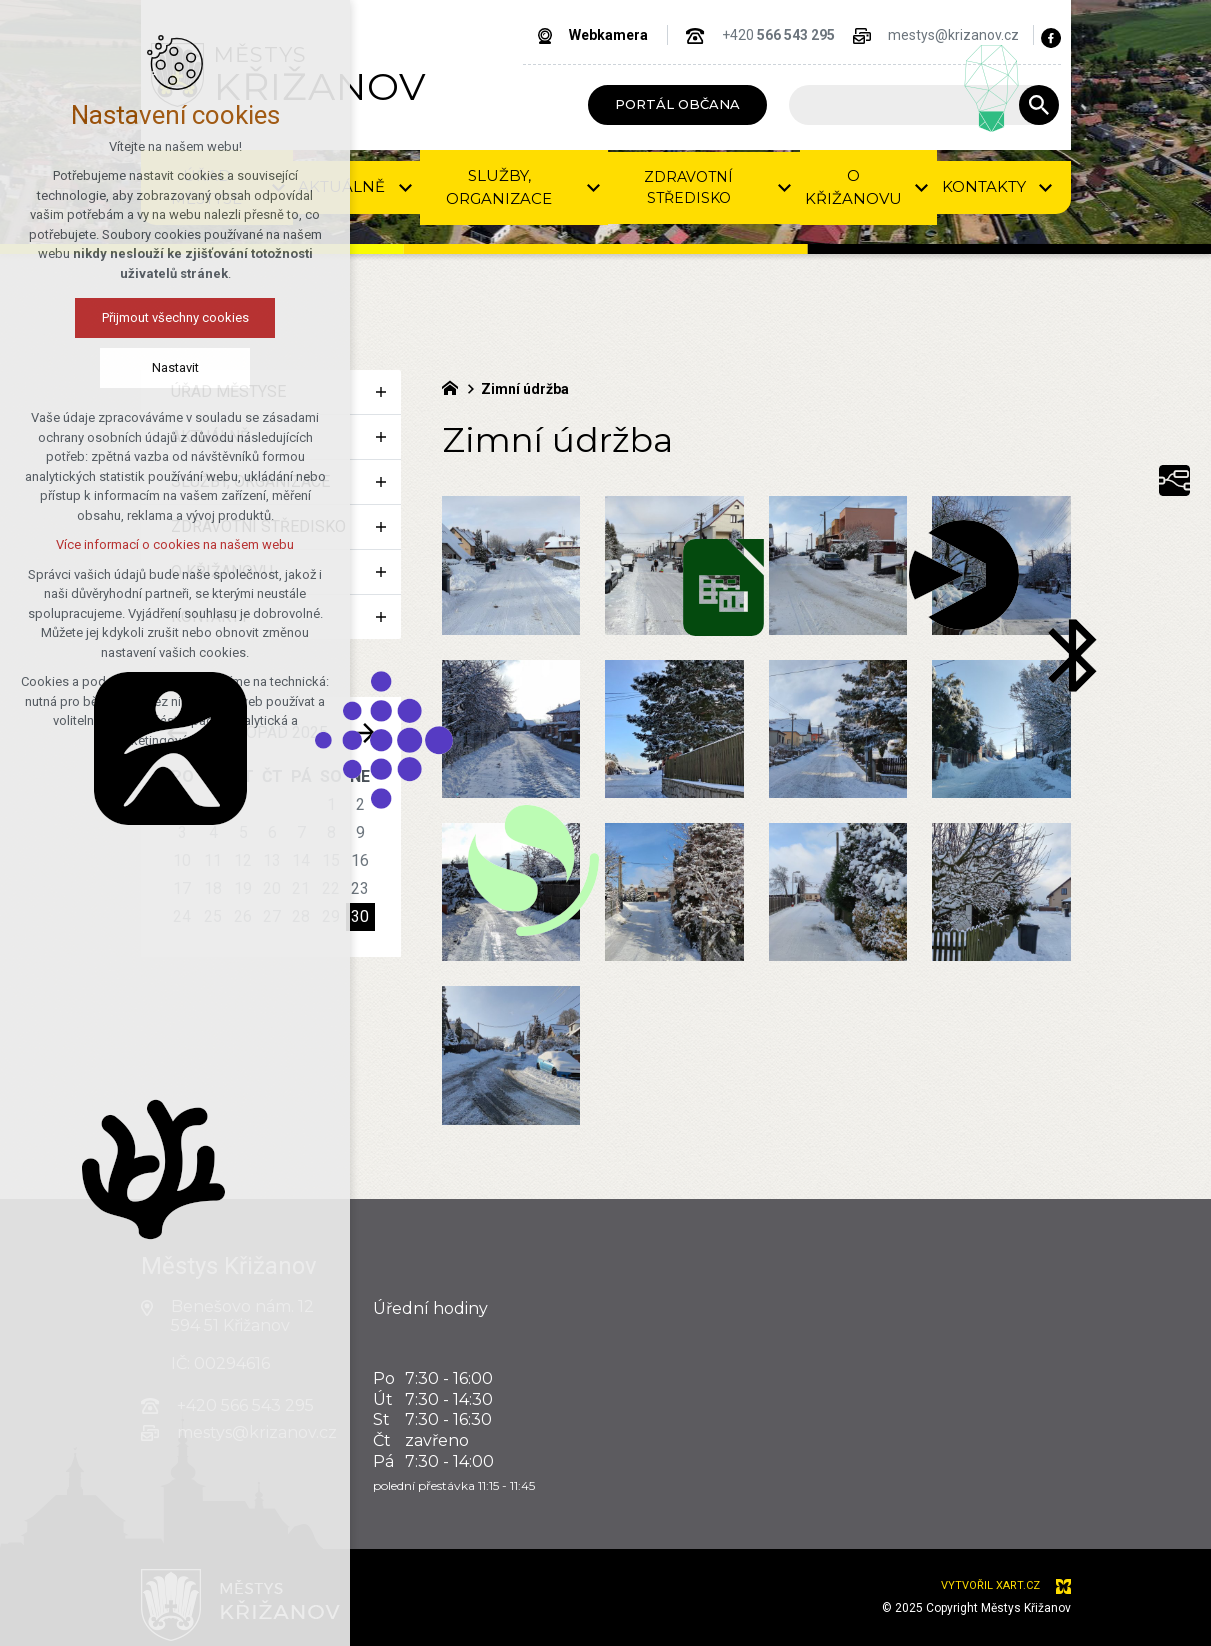 The image size is (1211, 1646). What do you see at coordinates (723, 587) in the screenshot?
I see `open LibreOffice Calc spreadsheet application` at bounding box center [723, 587].